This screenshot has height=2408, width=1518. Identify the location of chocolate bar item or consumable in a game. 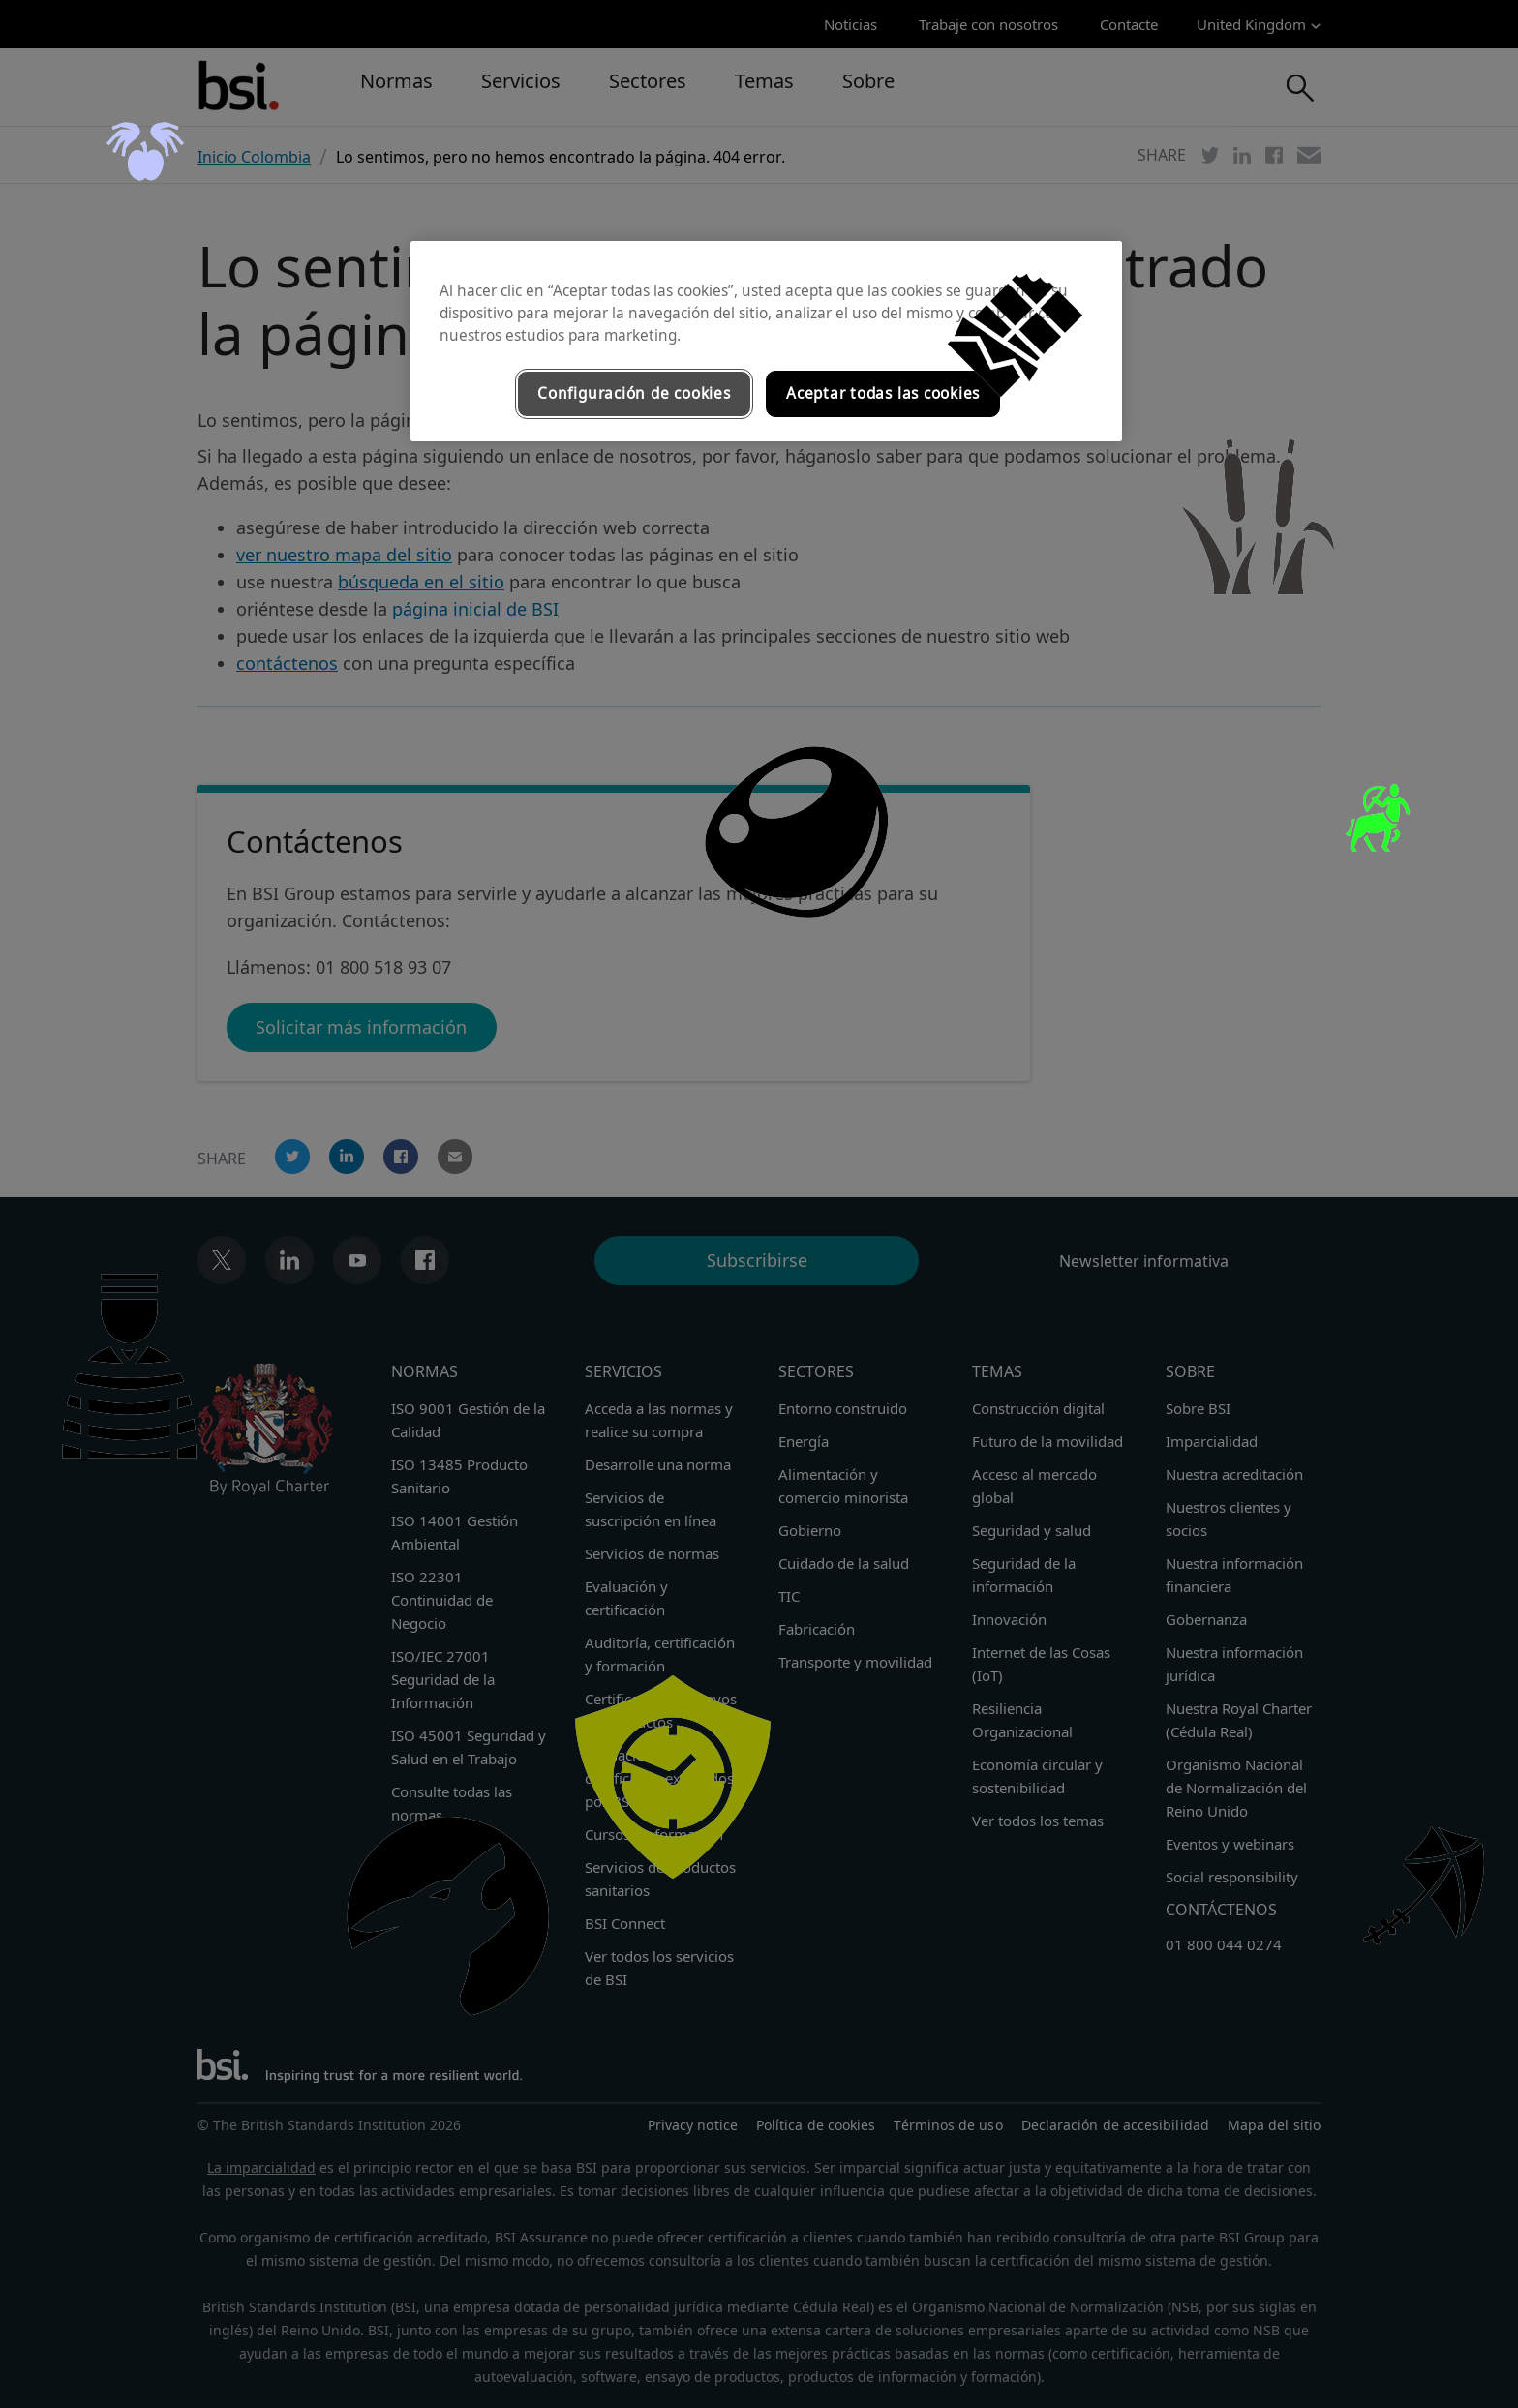
(1015, 329).